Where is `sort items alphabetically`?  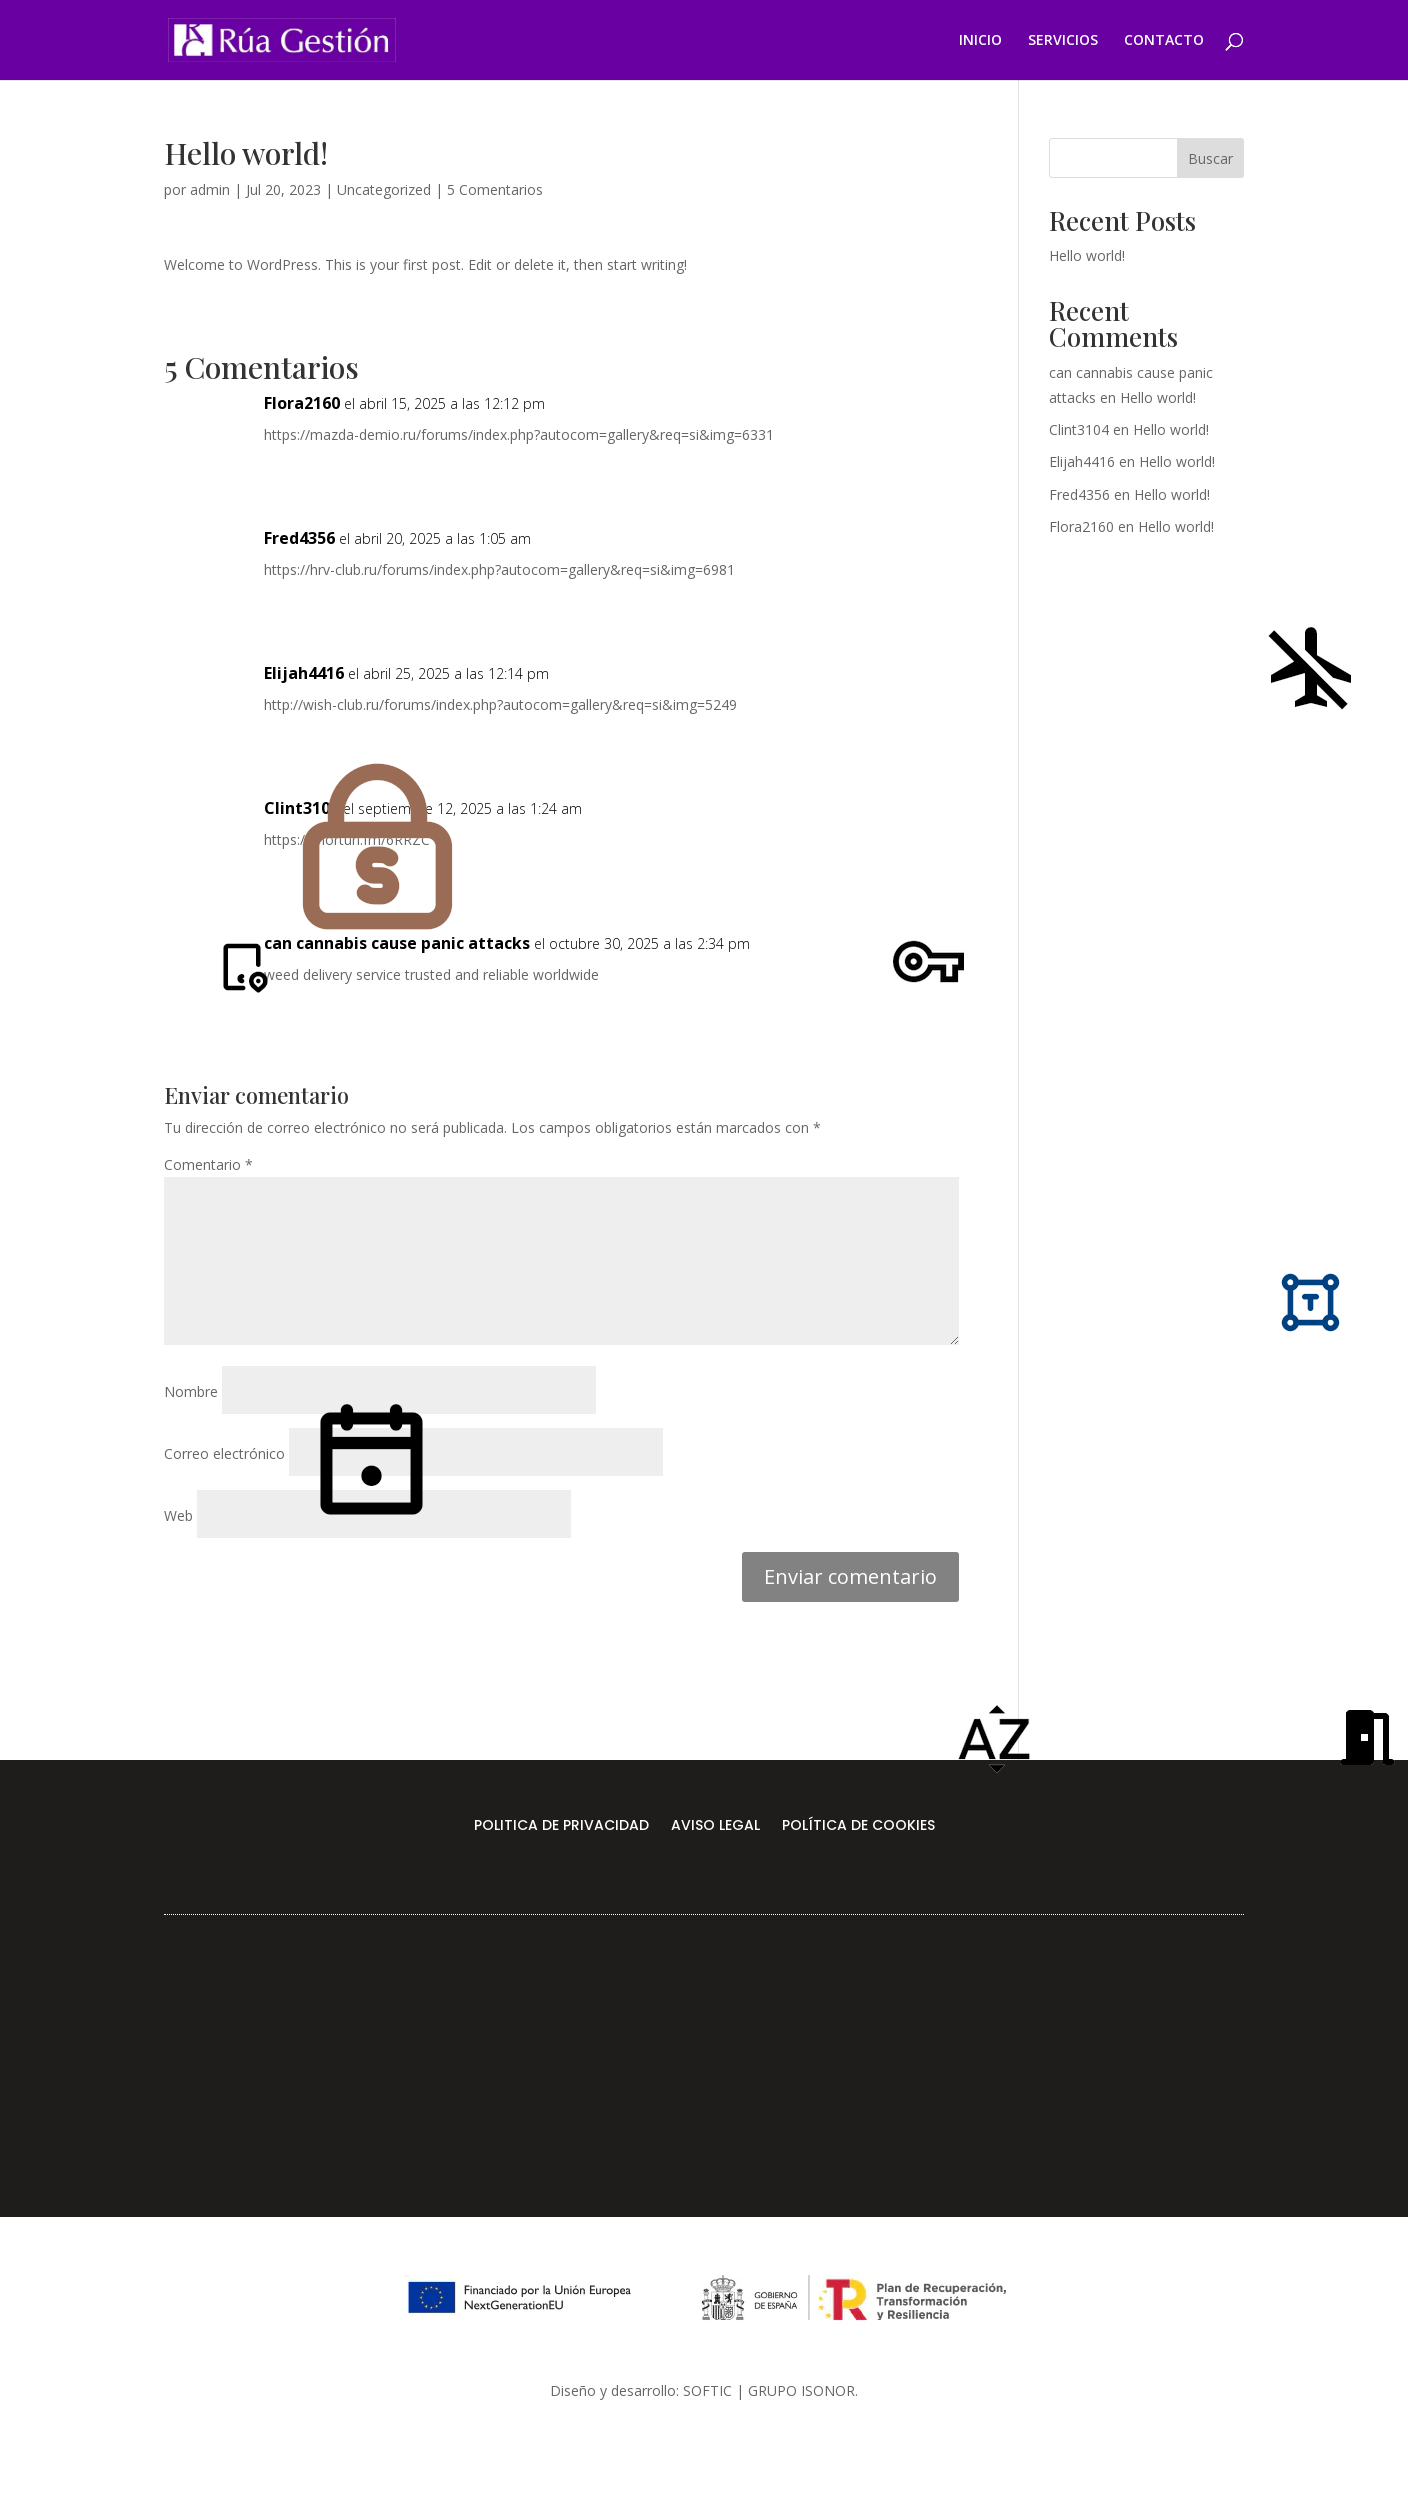
sort items alphabetically is located at coordinates (995, 1739).